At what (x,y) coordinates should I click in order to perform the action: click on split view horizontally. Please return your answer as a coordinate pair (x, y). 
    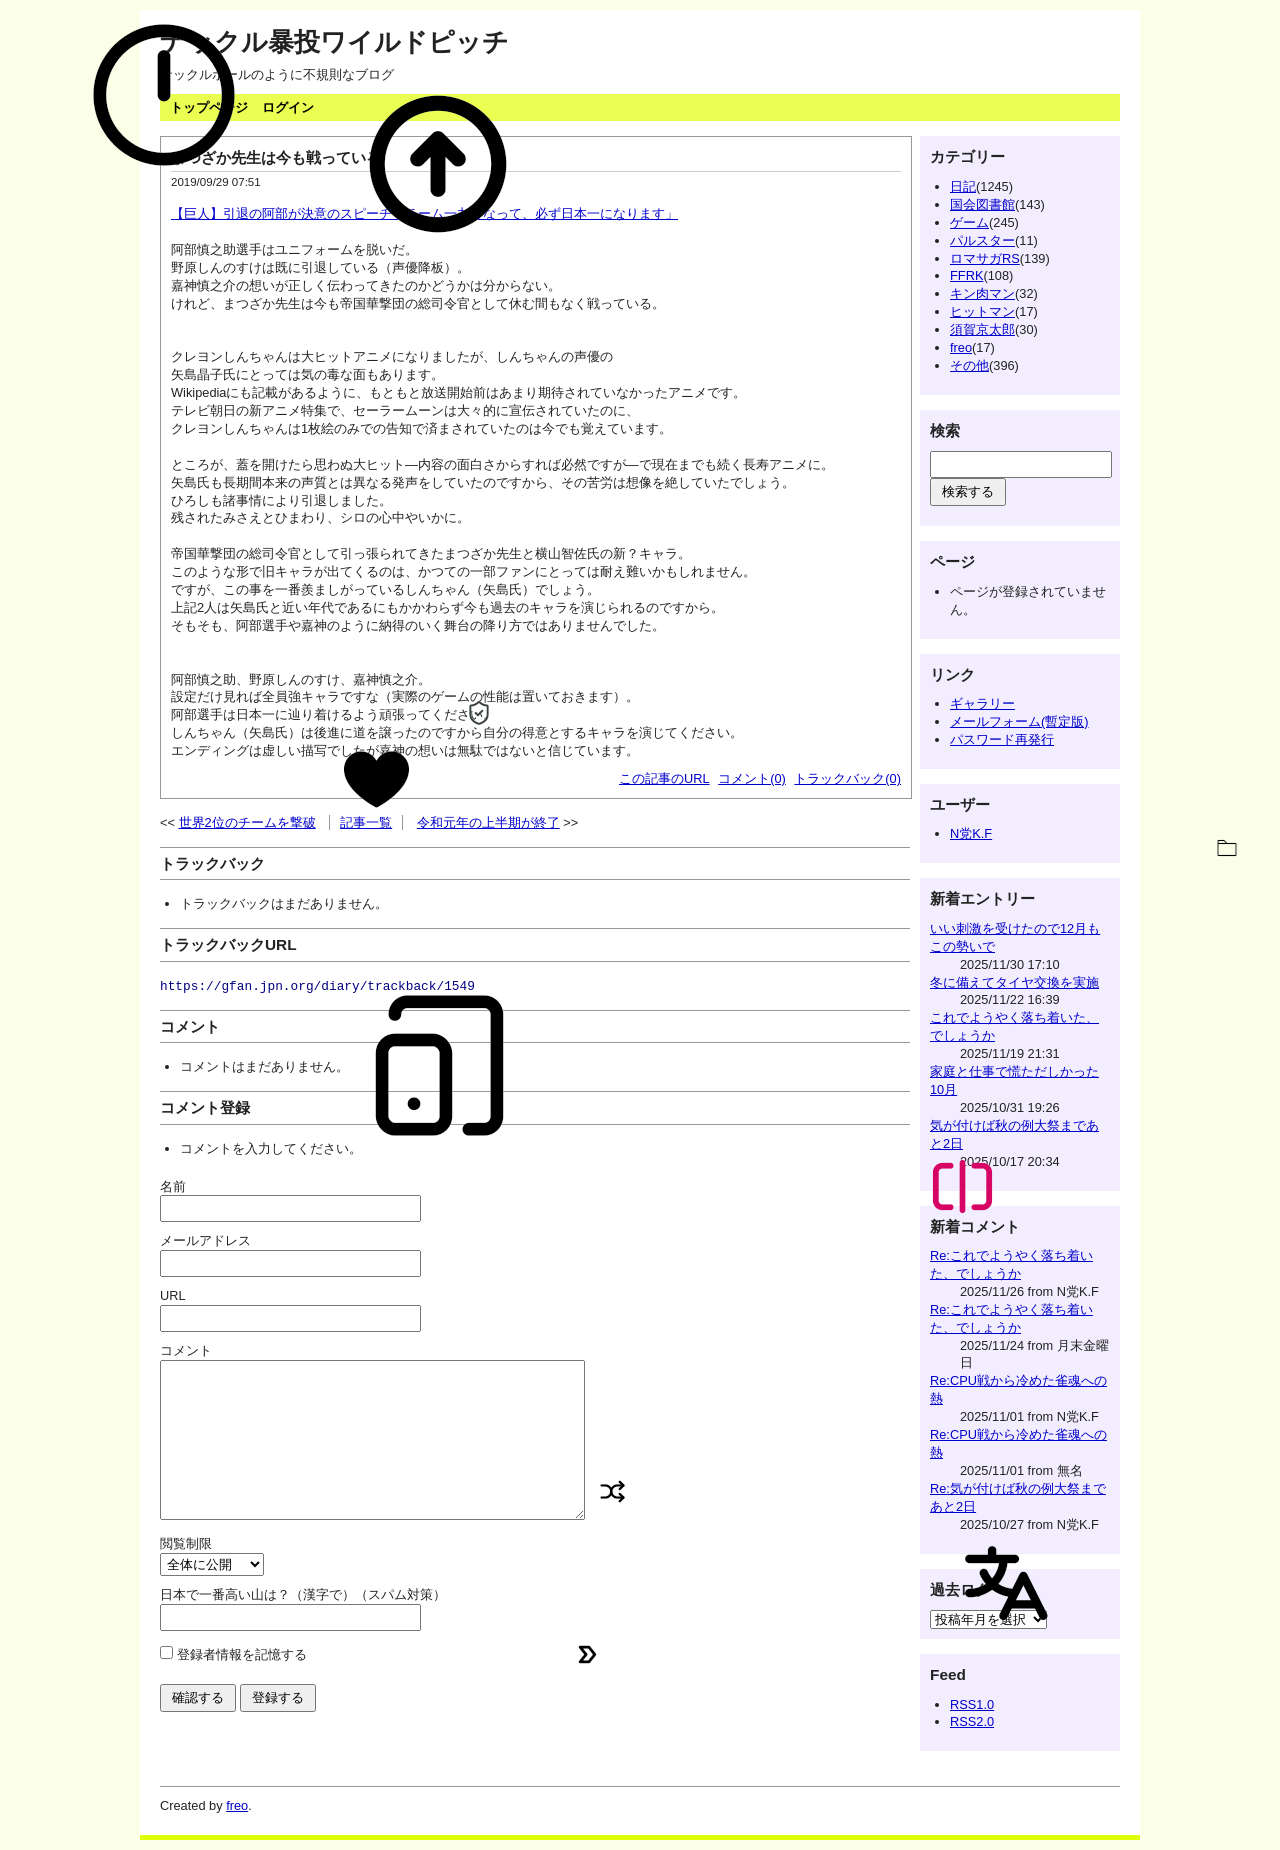
    Looking at the image, I should click on (962, 1186).